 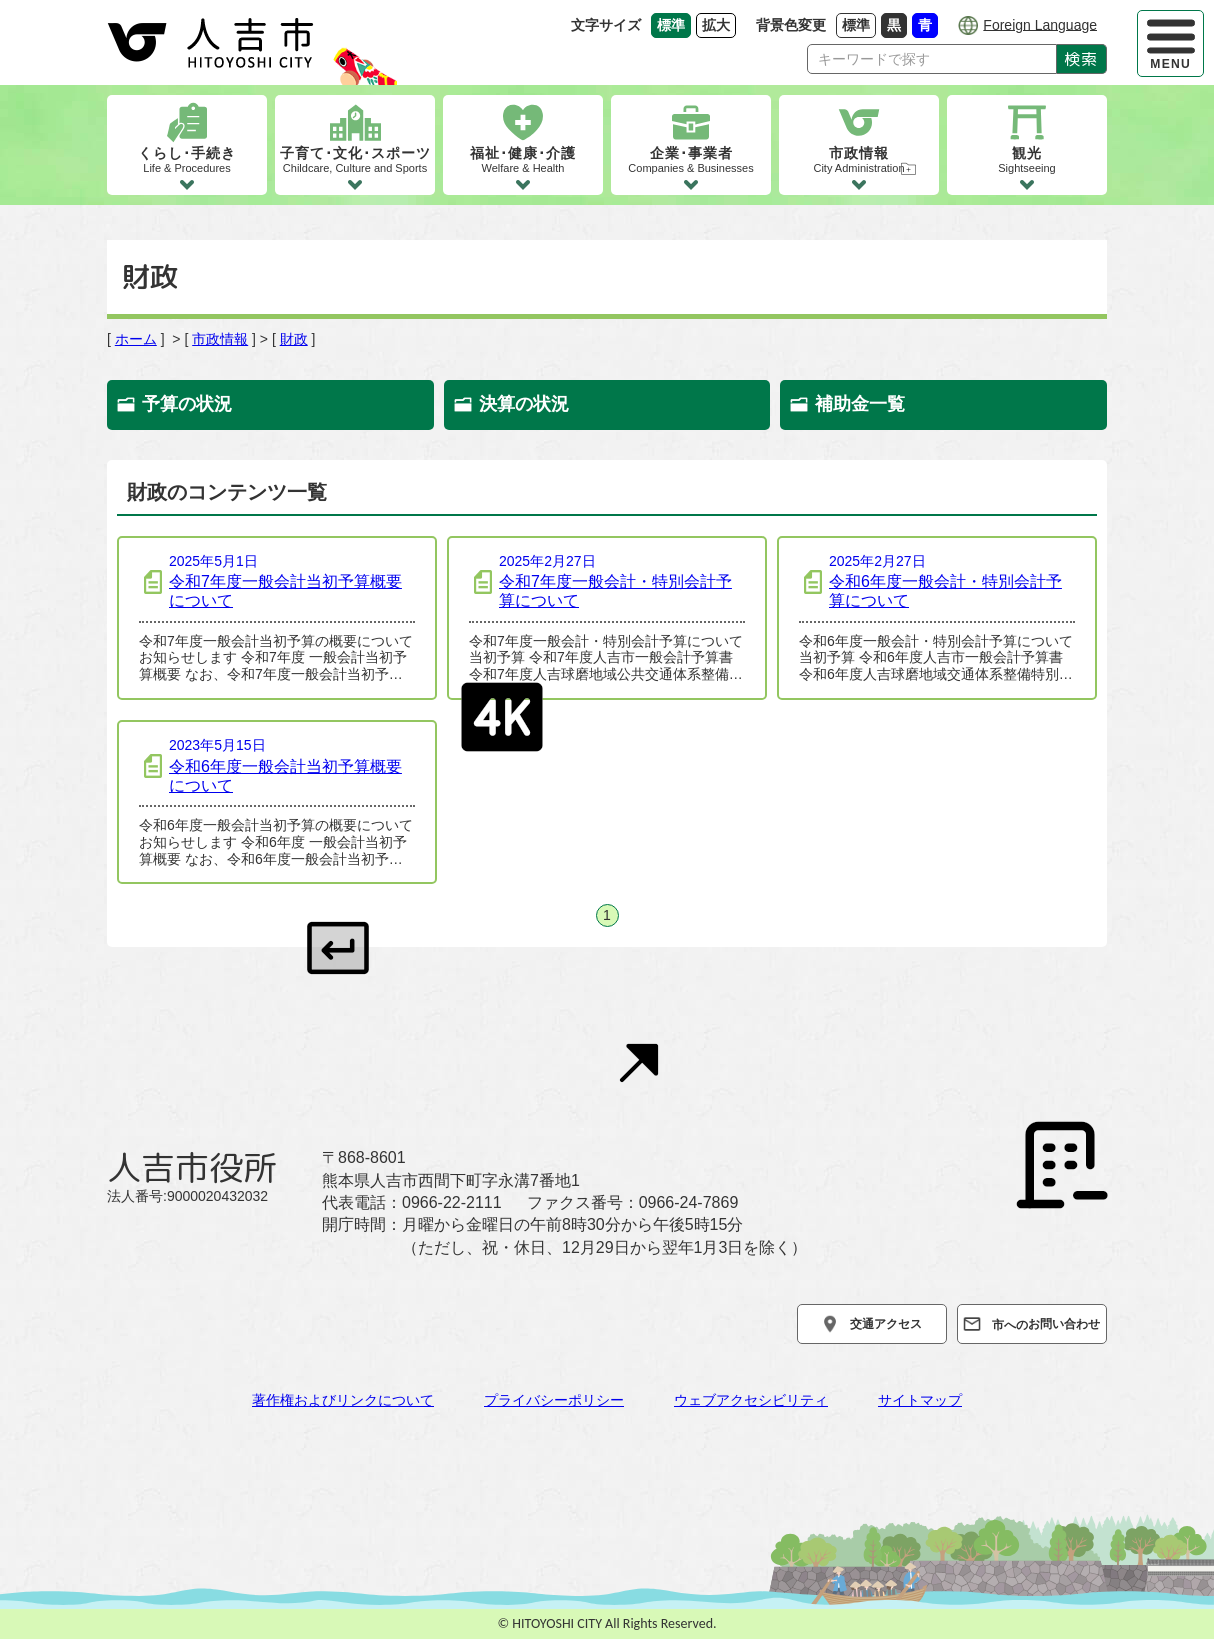 I want to click on switch to 4K video resolution, so click(x=502, y=717).